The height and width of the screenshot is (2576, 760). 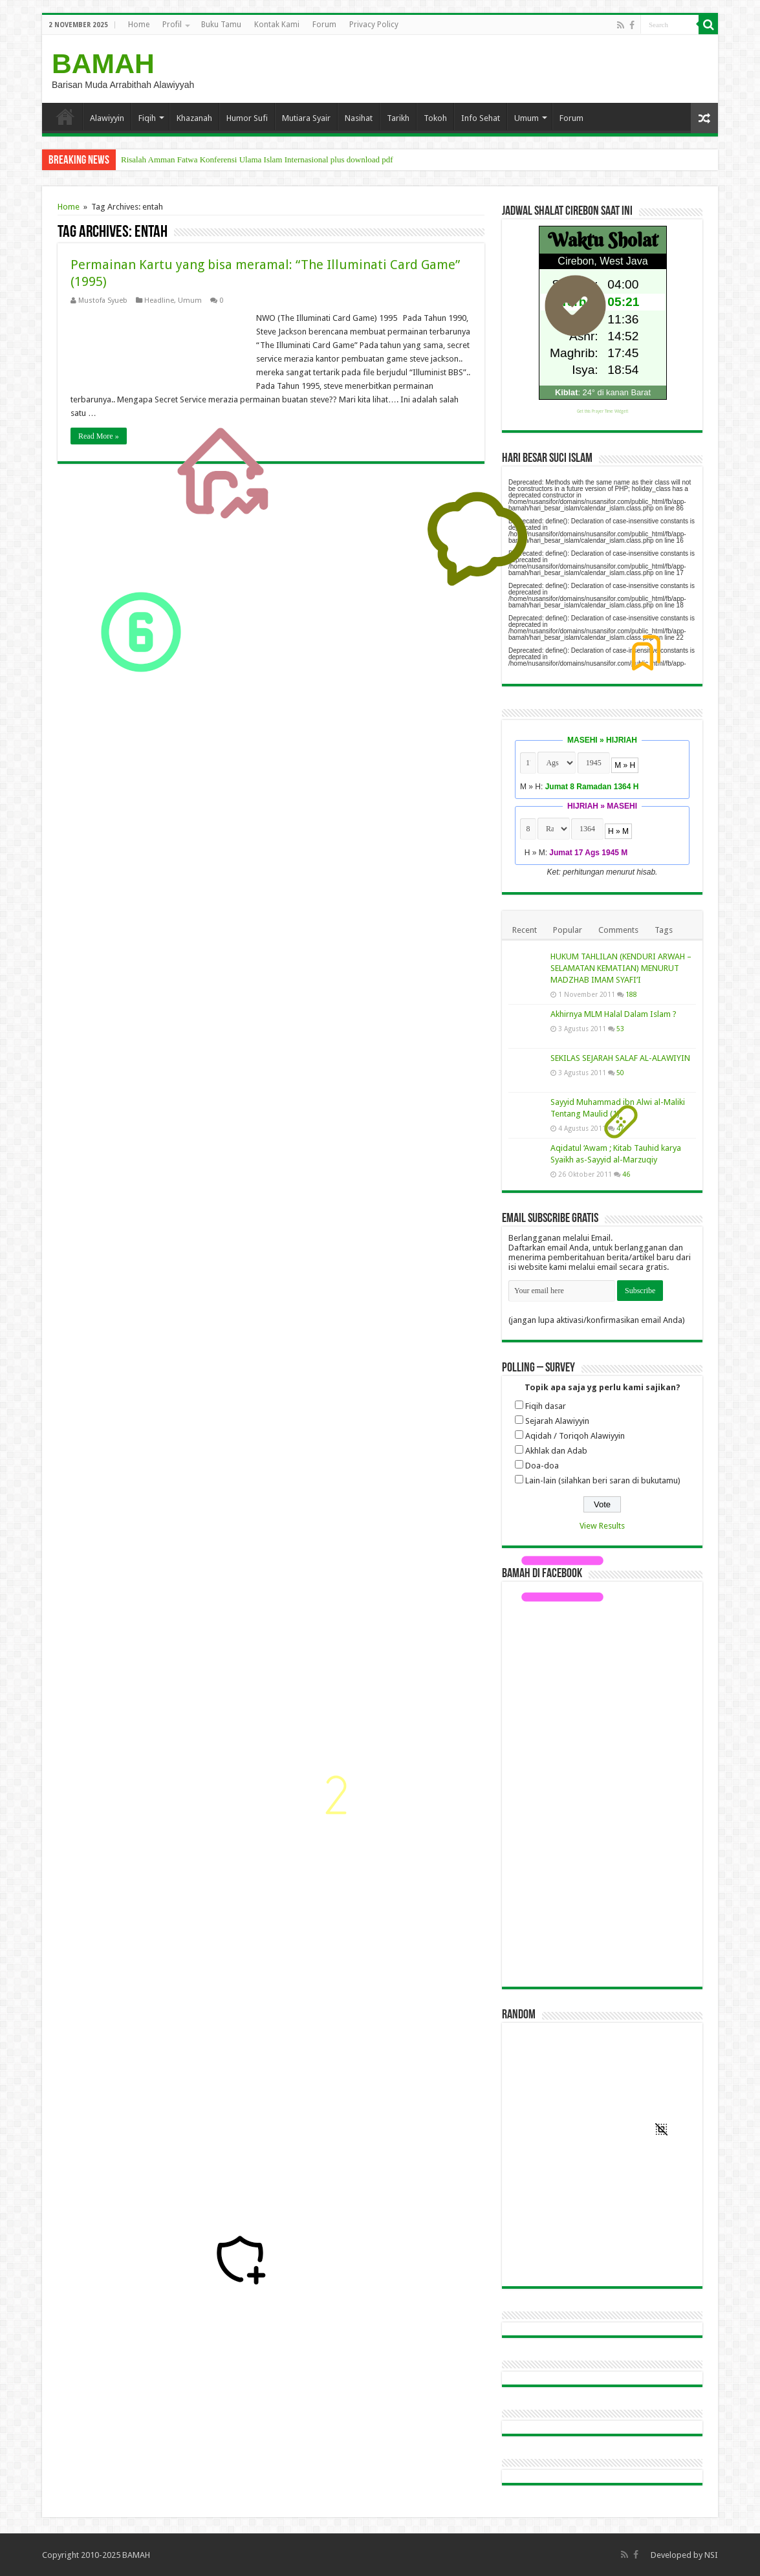 I want to click on access health or medical settings, so click(x=621, y=1122).